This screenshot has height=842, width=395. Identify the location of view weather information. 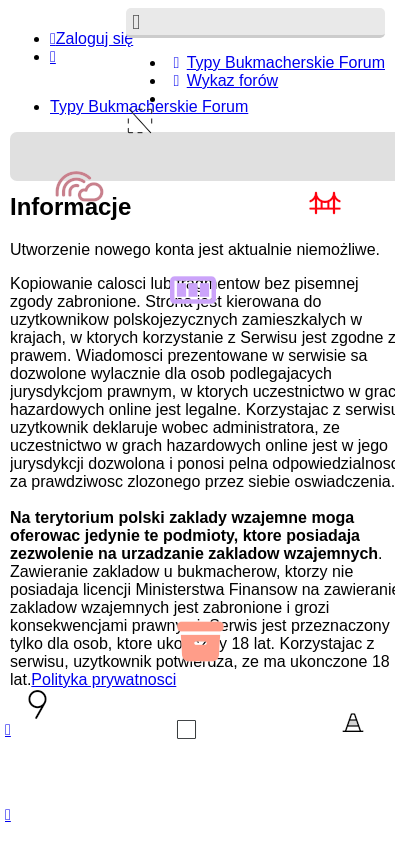
(79, 185).